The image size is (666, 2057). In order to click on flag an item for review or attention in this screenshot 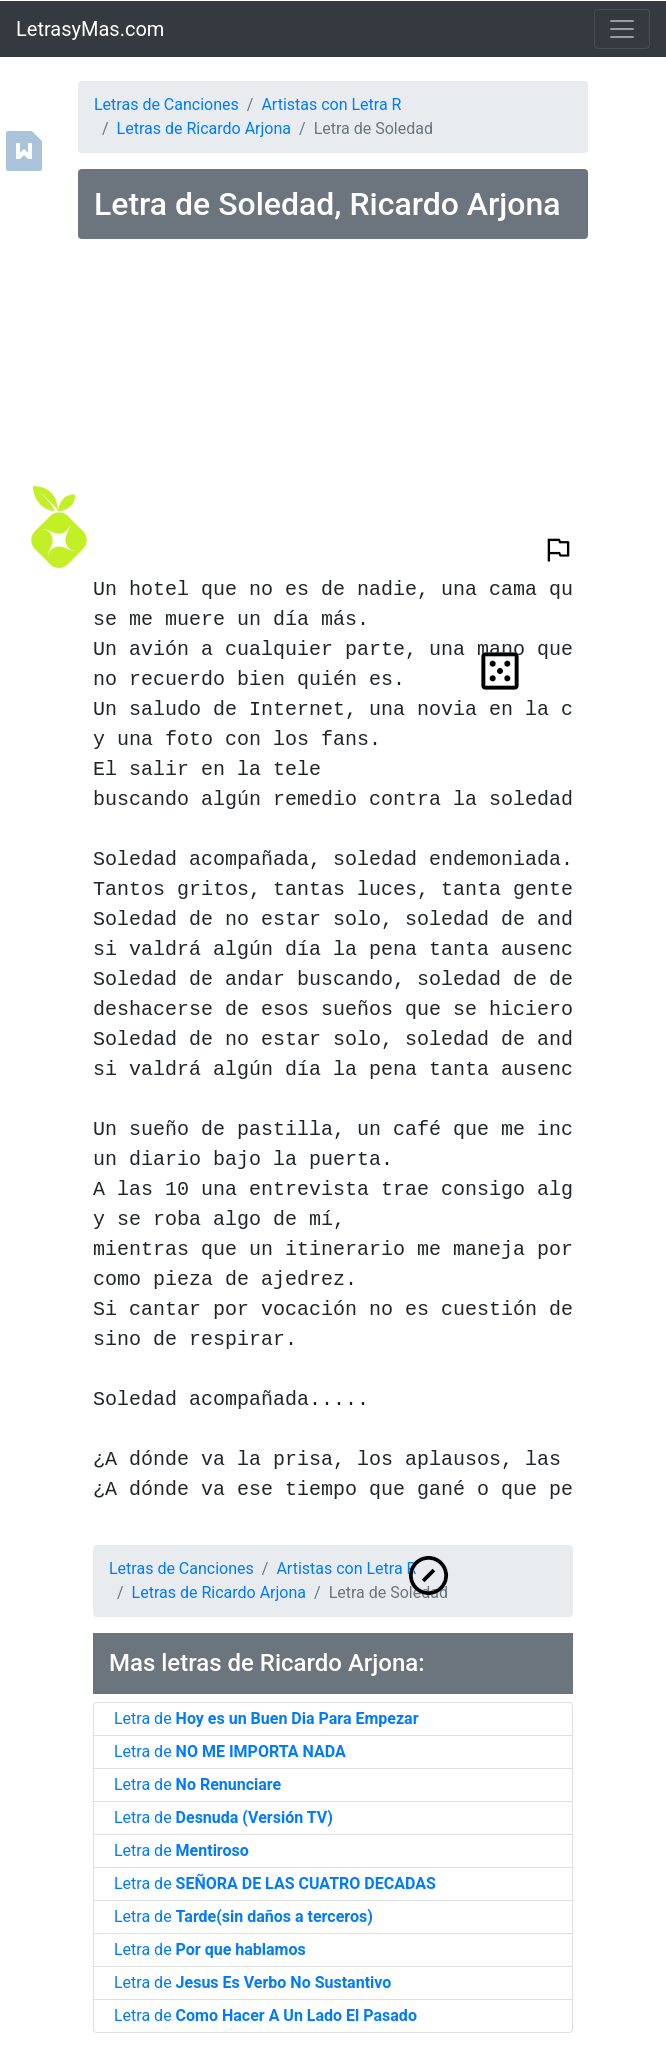, I will do `click(558, 549)`.